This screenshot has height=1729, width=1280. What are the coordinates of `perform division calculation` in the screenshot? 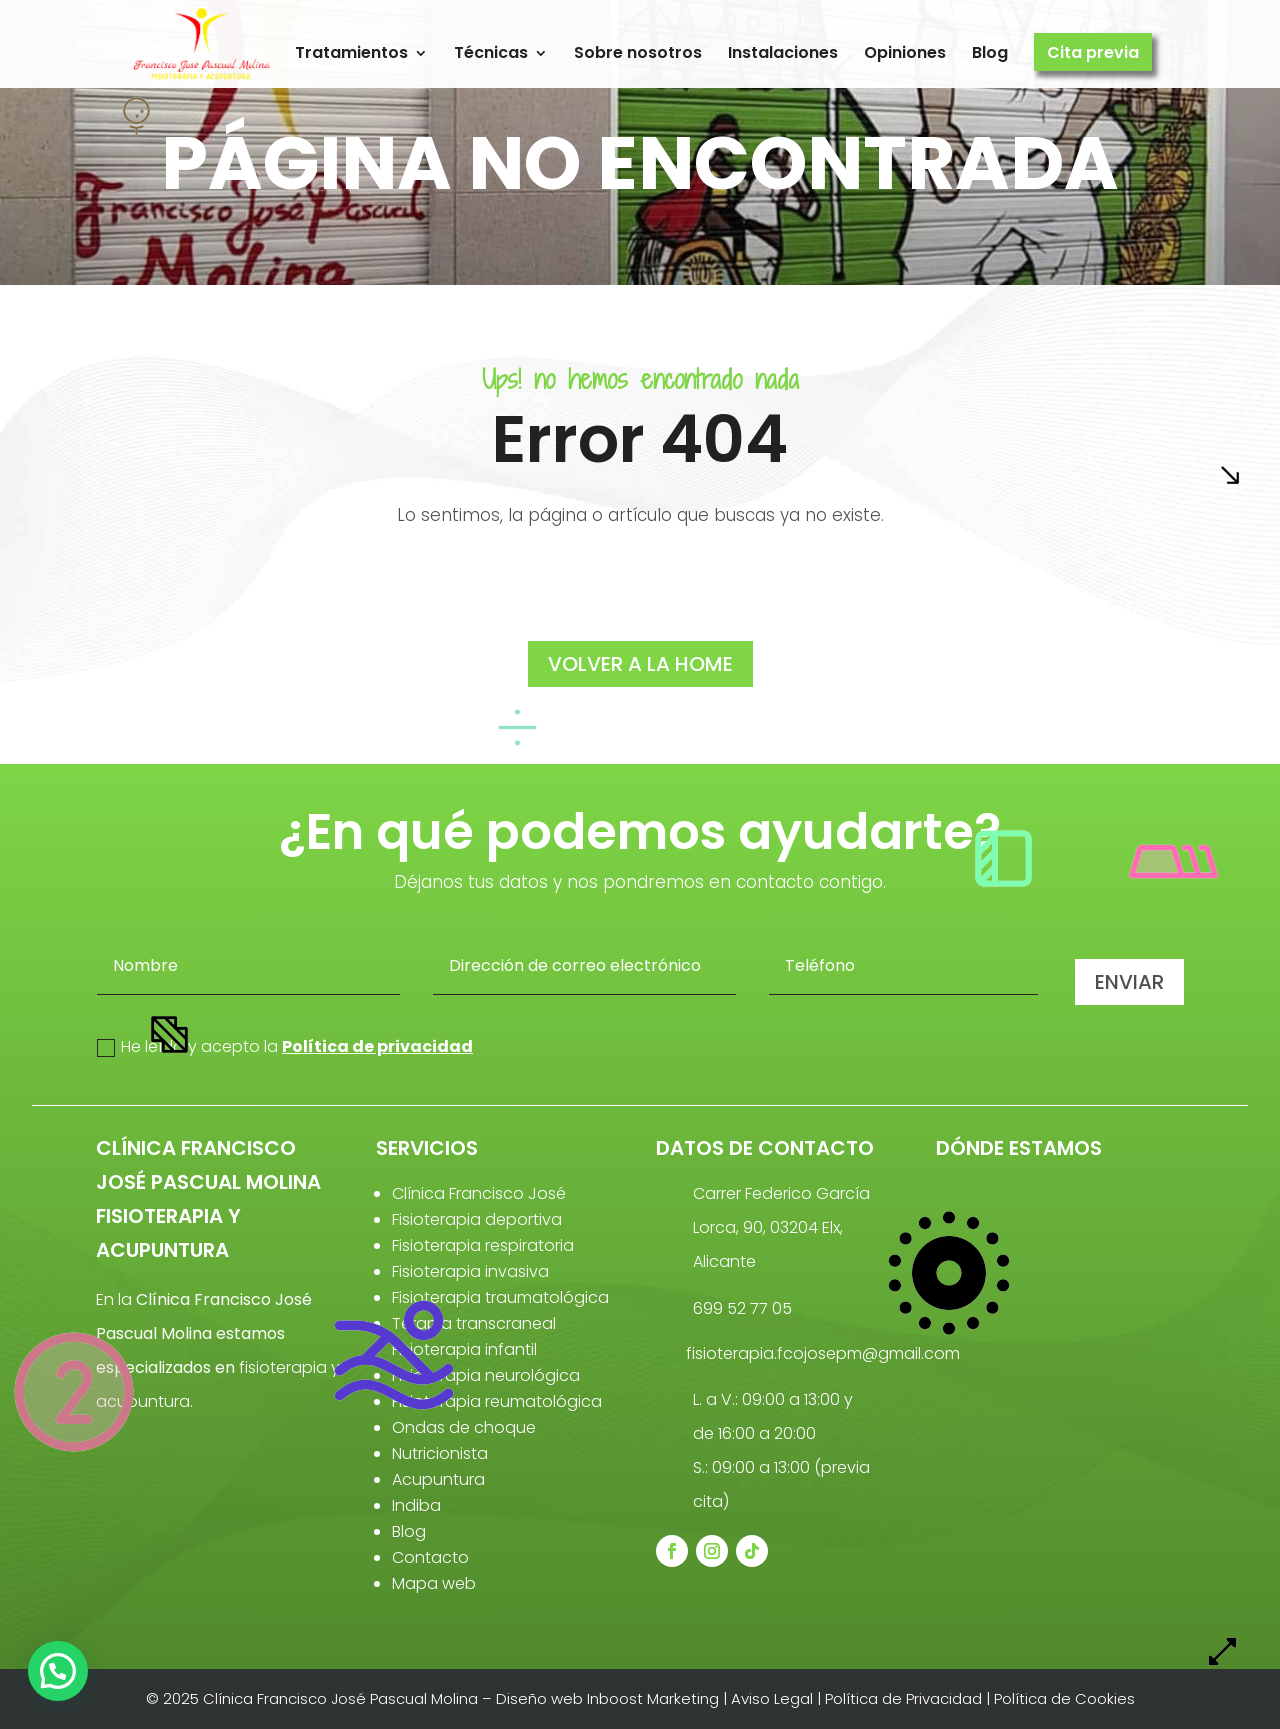 It's located at (517, 727).